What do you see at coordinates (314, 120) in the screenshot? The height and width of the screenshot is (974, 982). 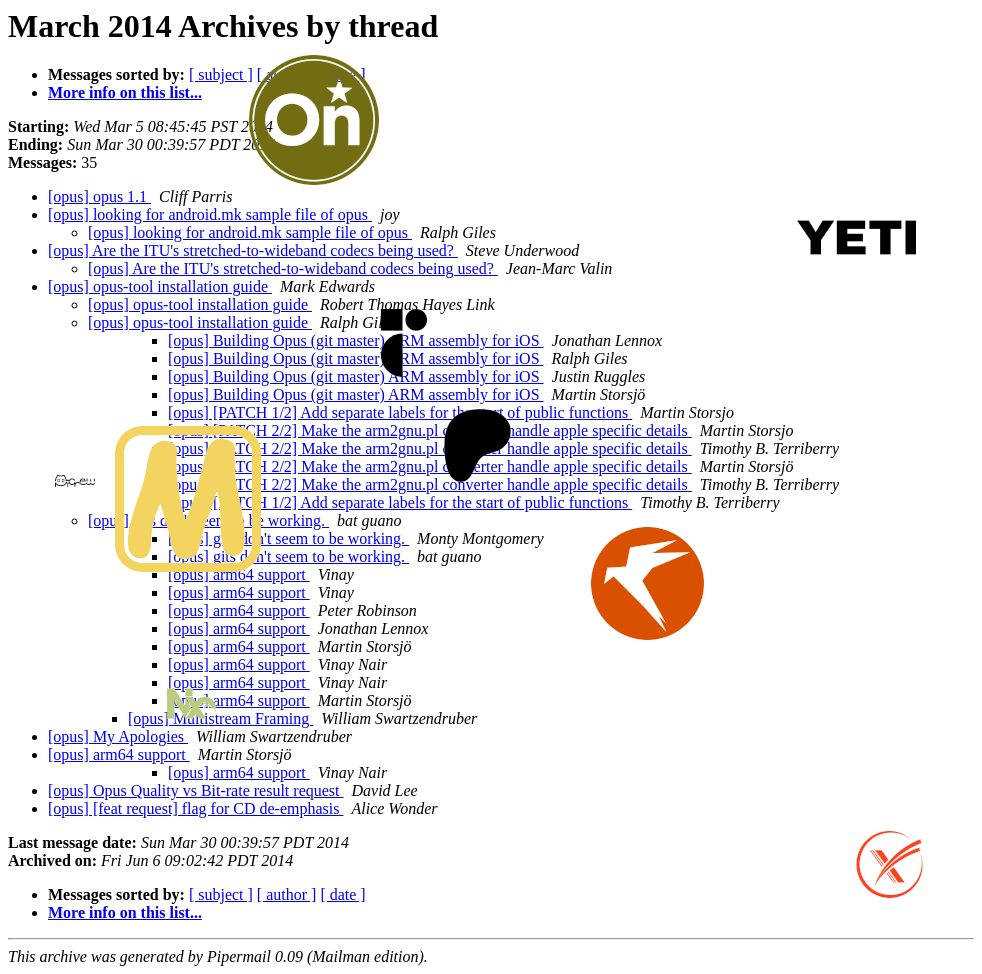 I see `access OnStar connected vehicle services` at bounding box center [314, 120].